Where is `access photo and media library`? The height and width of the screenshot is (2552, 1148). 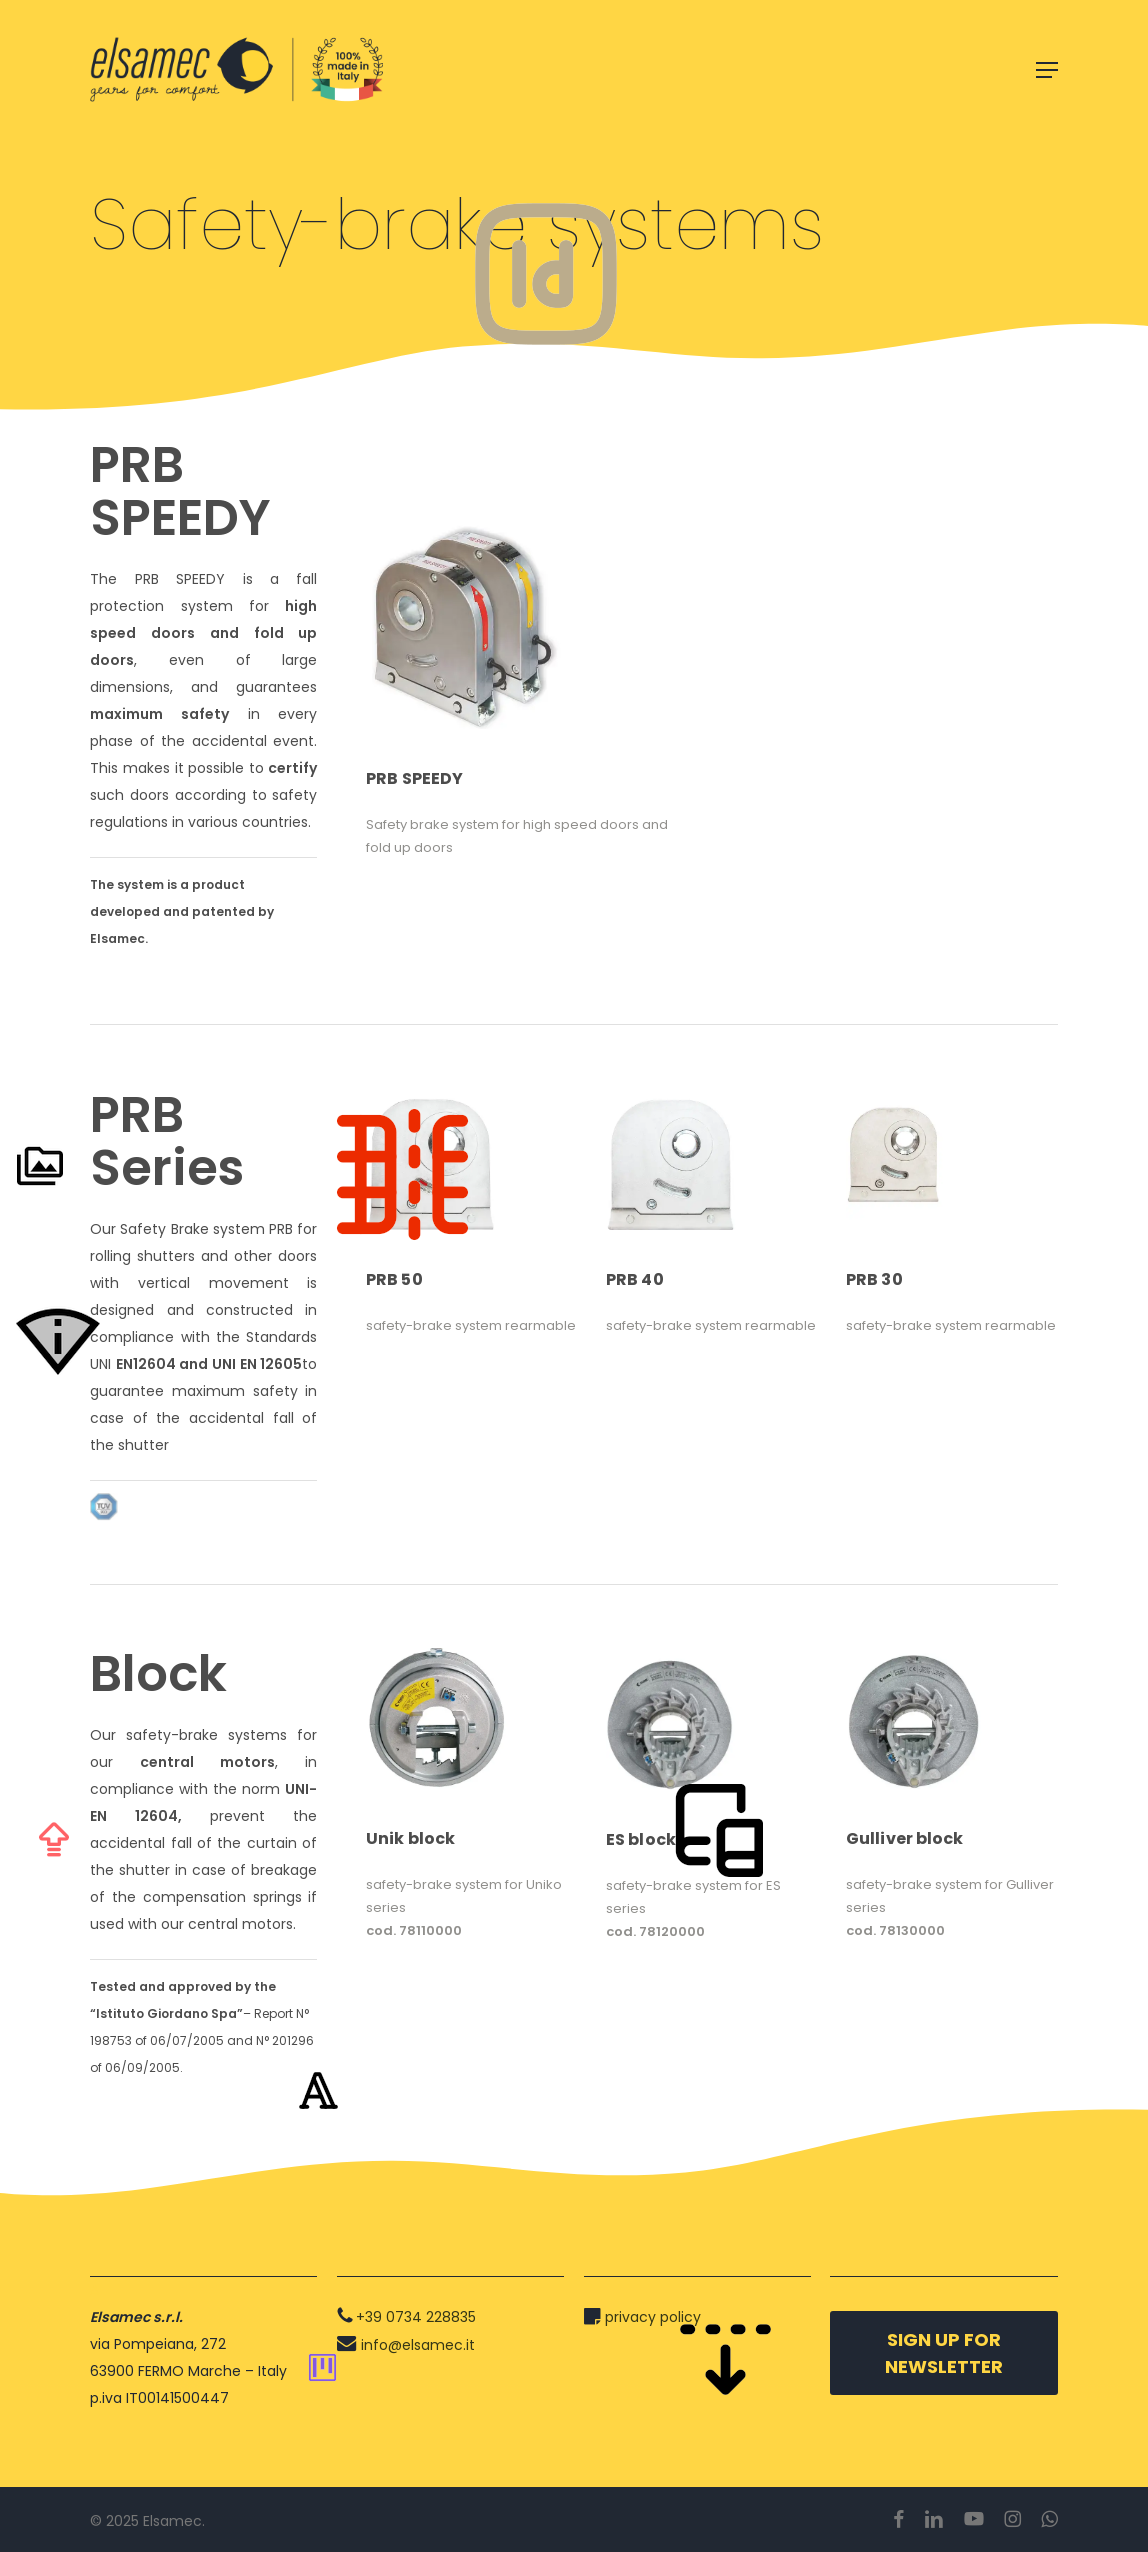
access photo and media library is located at coordinates (40, 1166).